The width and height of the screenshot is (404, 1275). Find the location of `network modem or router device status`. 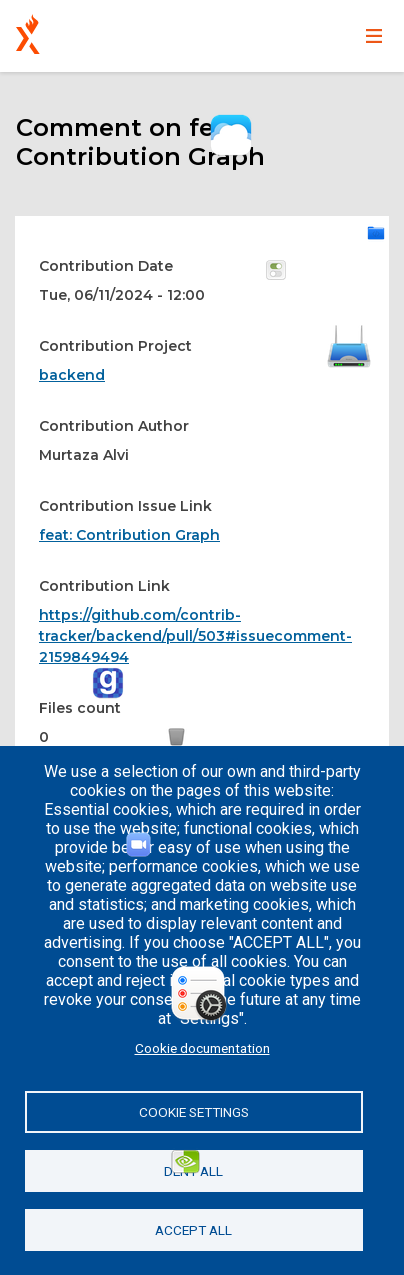

network modem or router device status is located at coordinates (349, 346).